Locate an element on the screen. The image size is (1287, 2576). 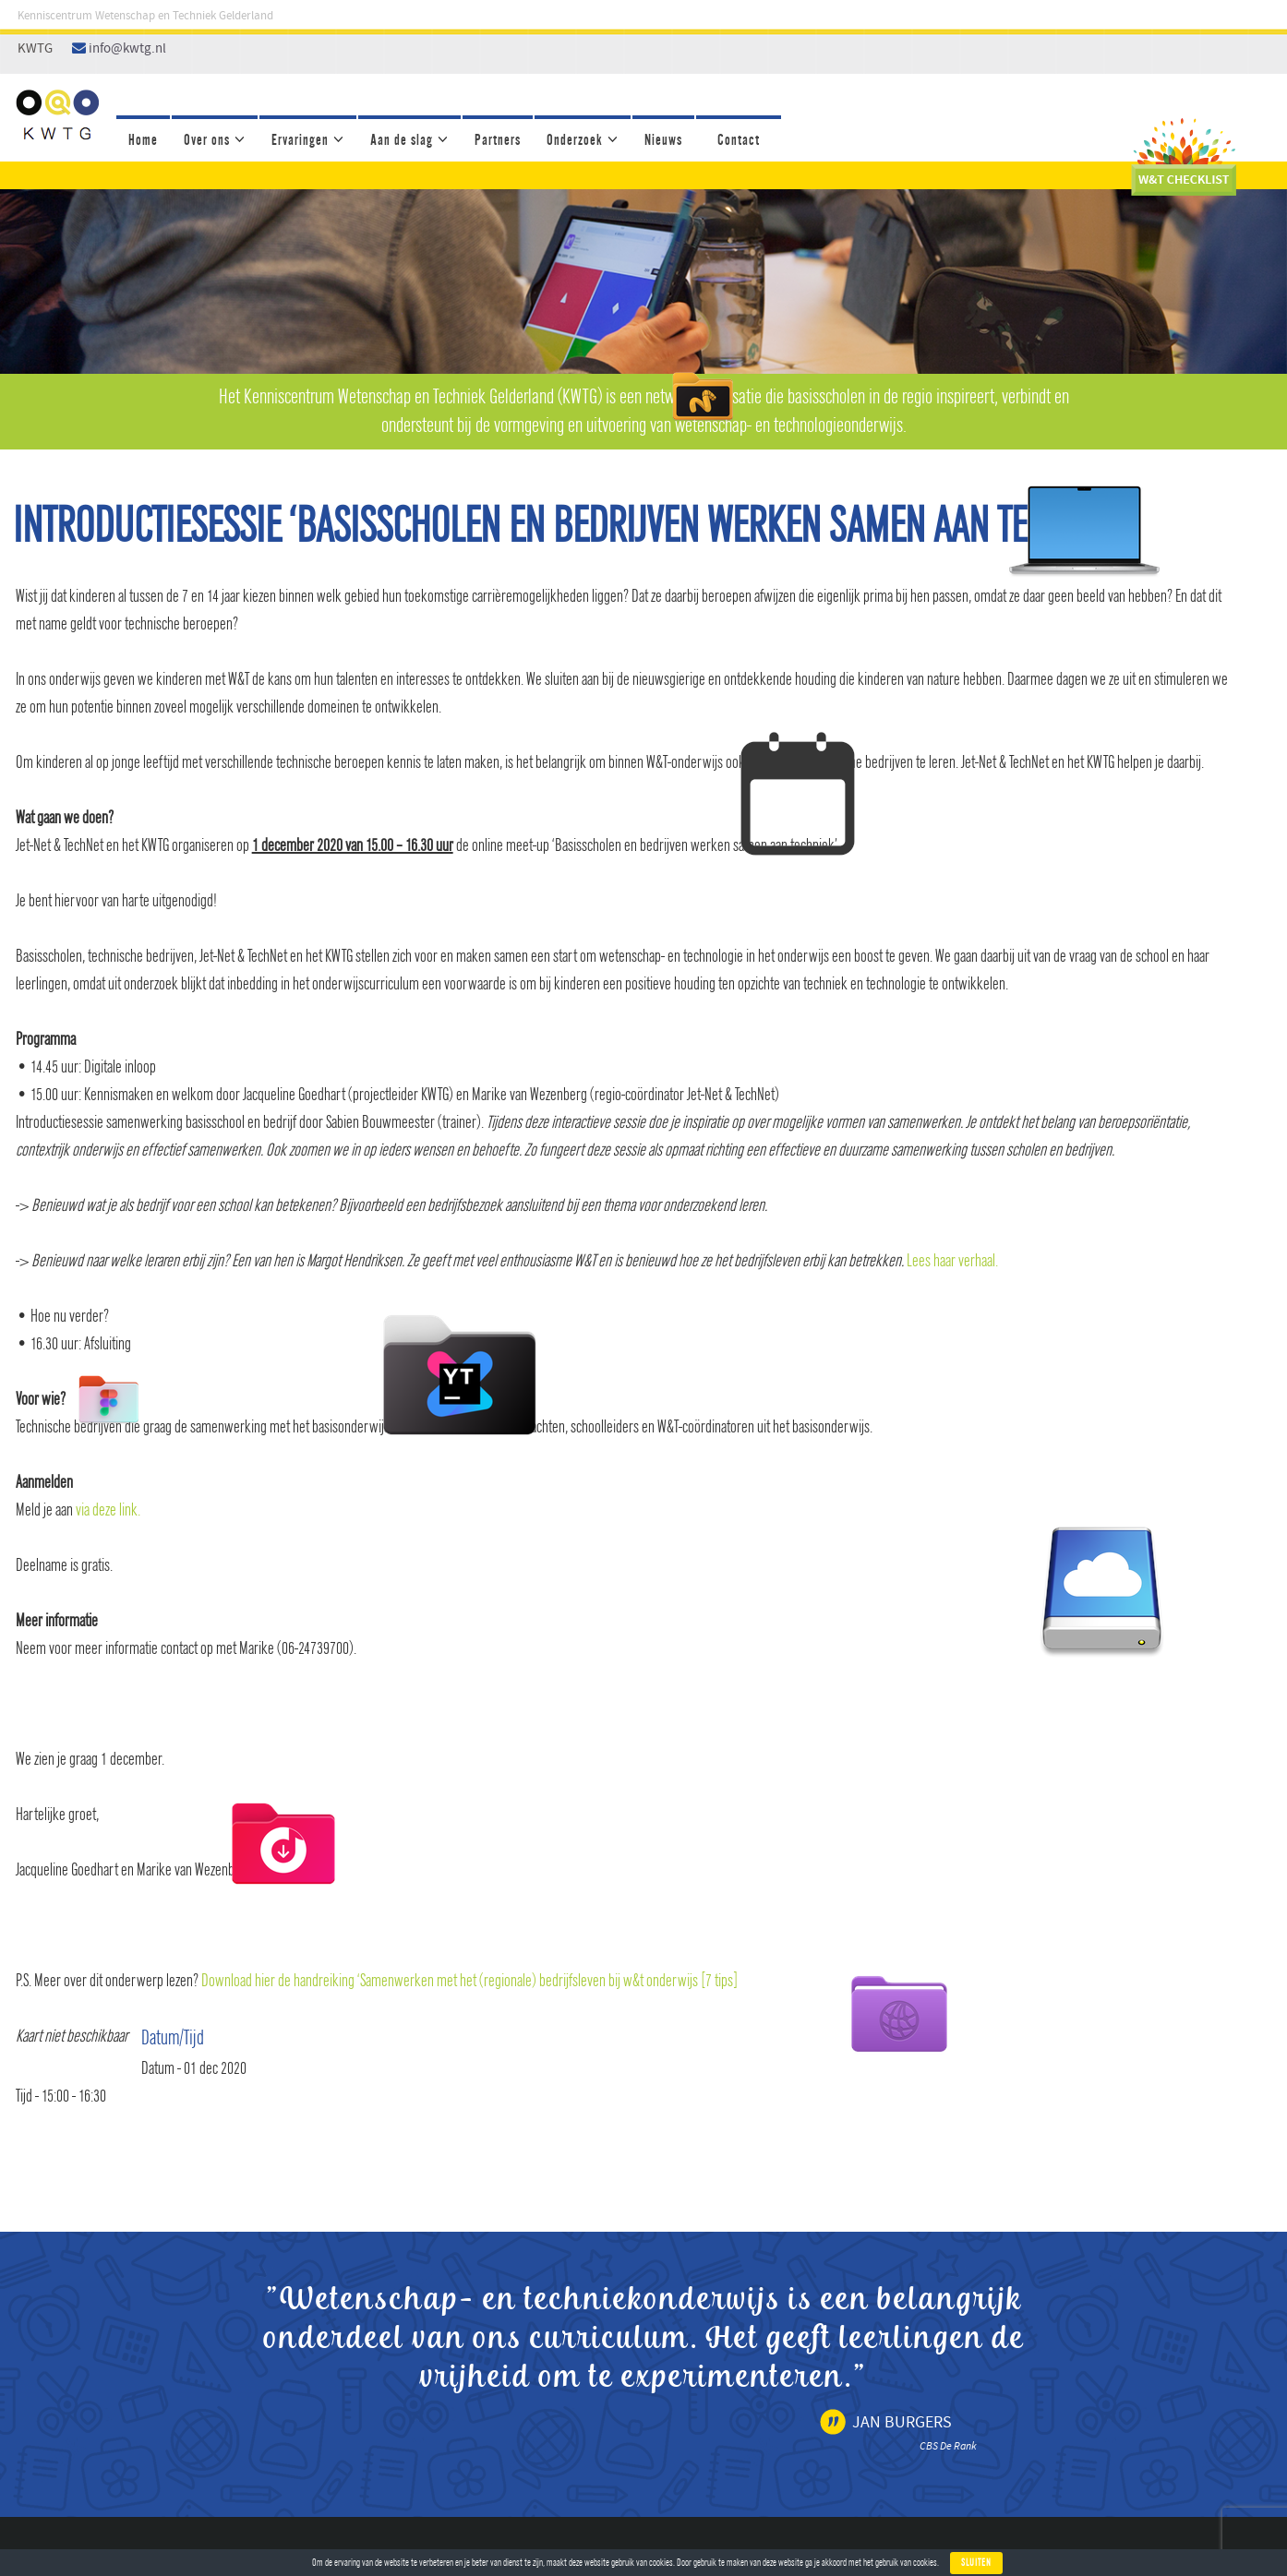
open YouTrack project folder is located at coordinates (459, 1379).